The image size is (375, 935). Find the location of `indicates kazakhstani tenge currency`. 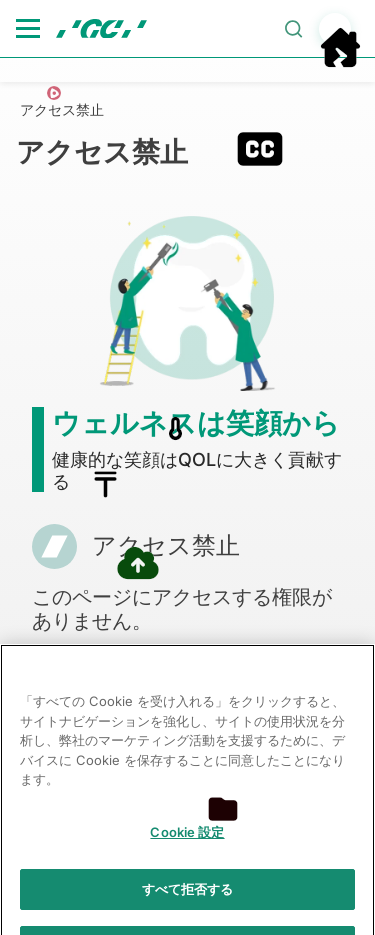

indicates kazakhstani tenge currency is located at coordinates (105, 484).